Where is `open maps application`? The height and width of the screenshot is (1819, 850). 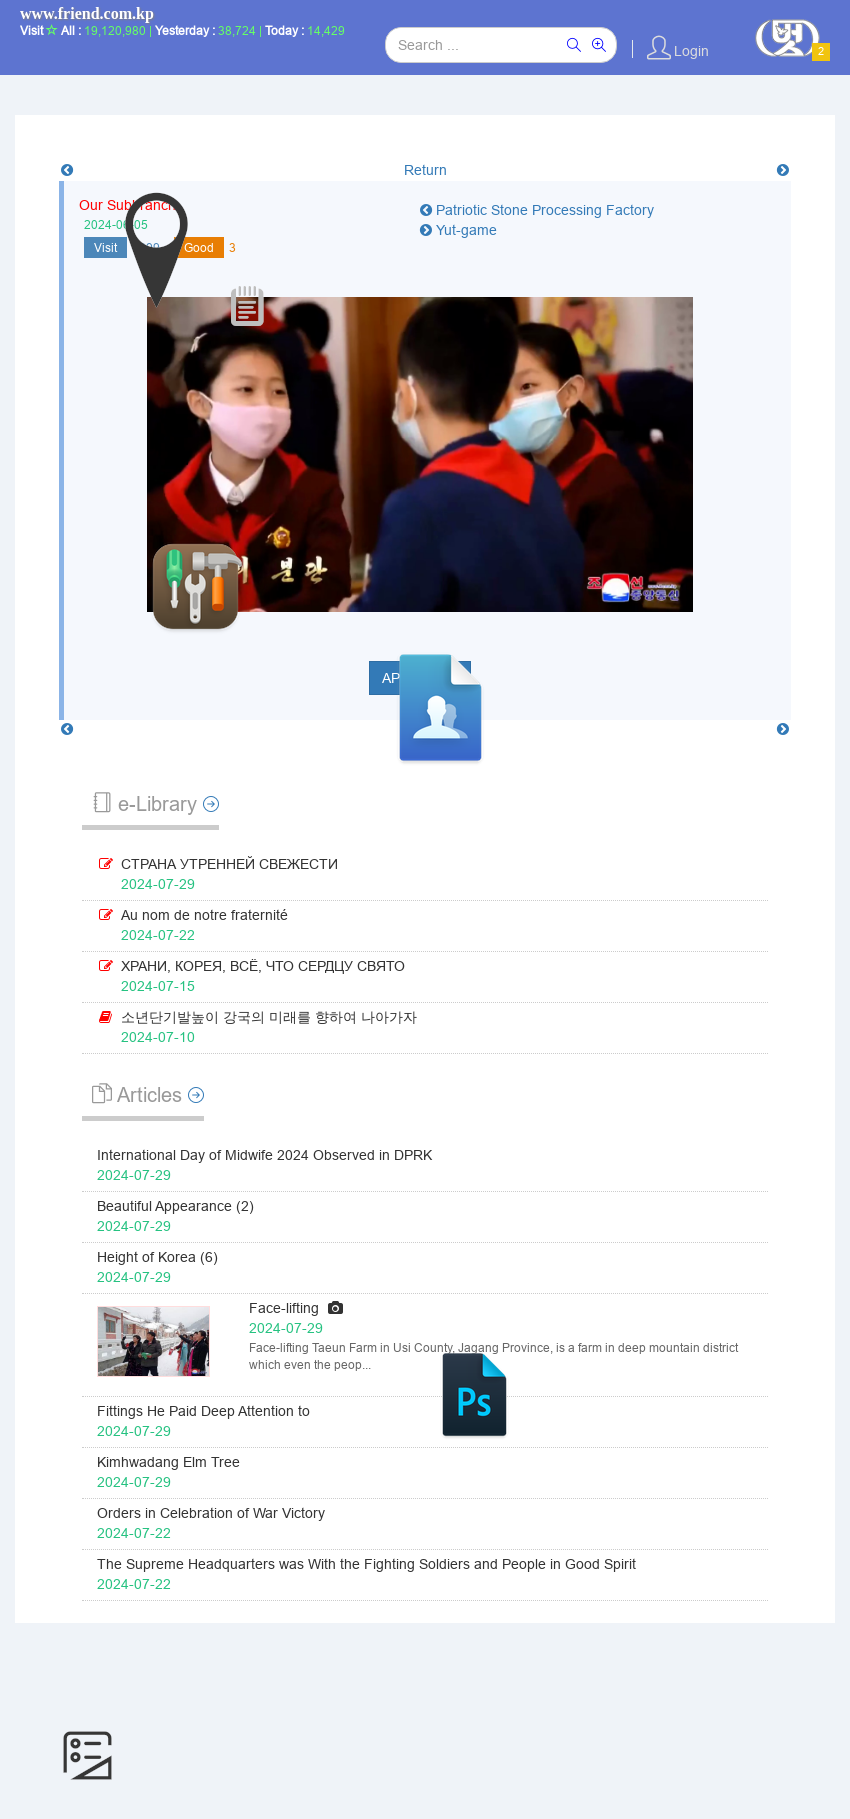 open maps application is located at coordinates (156, 247).